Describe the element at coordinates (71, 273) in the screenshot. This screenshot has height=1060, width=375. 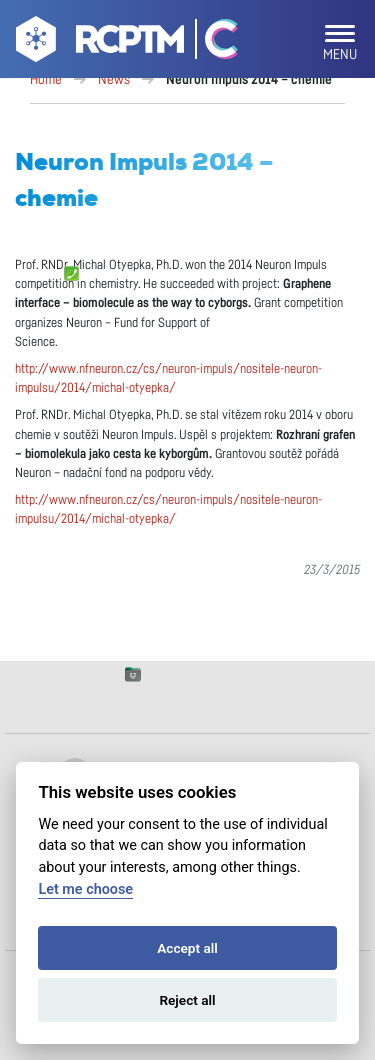
I see `open the phone or calls app` at that location.